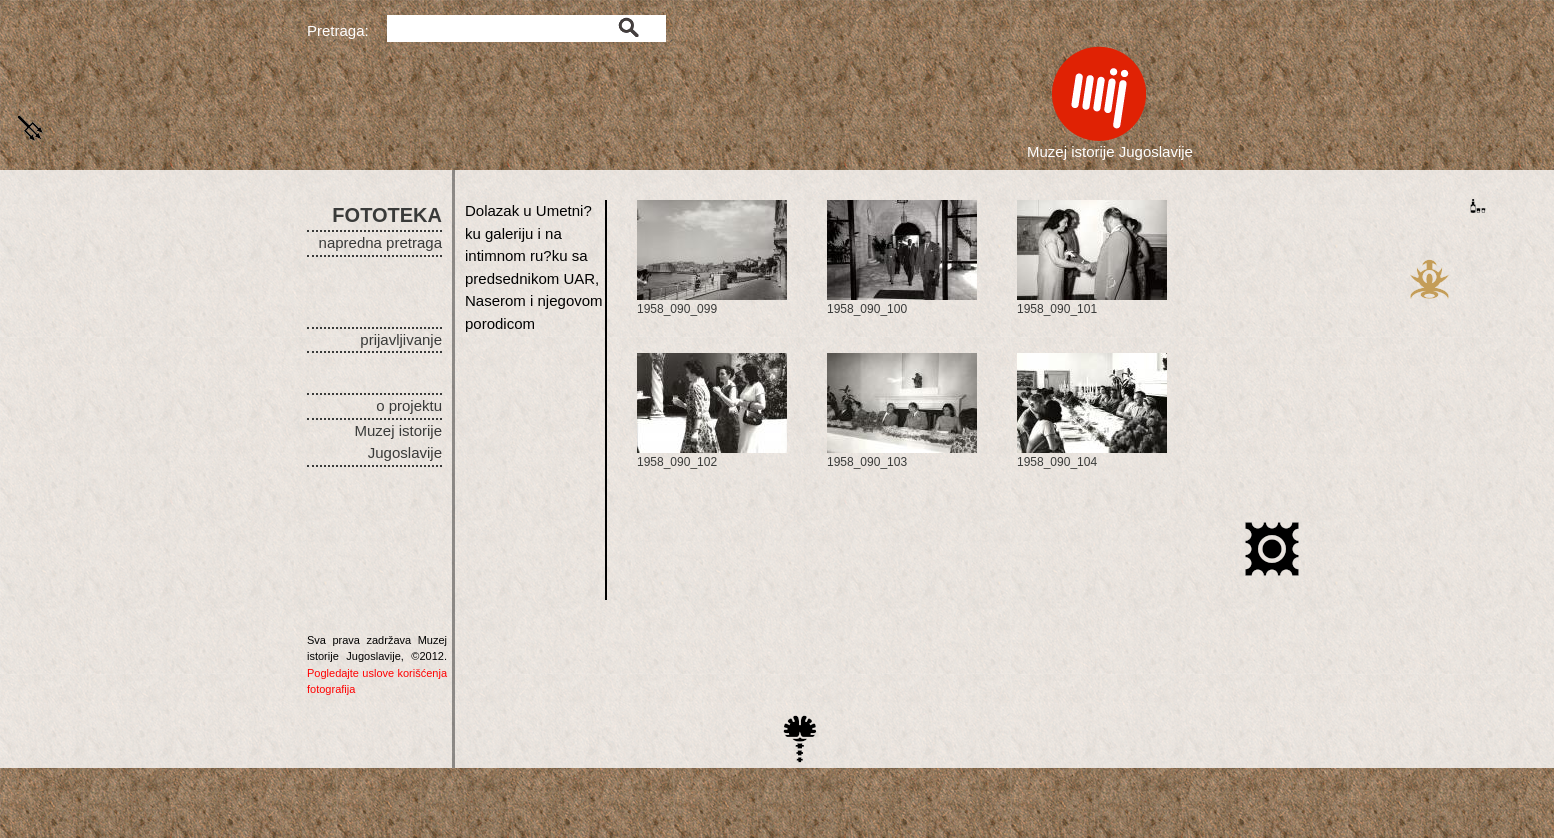  What do you see at coordinates (1272, 549) in the screenshot?
I see `indicates a postage stamp or mail item` at bounding box center [1272, 549].